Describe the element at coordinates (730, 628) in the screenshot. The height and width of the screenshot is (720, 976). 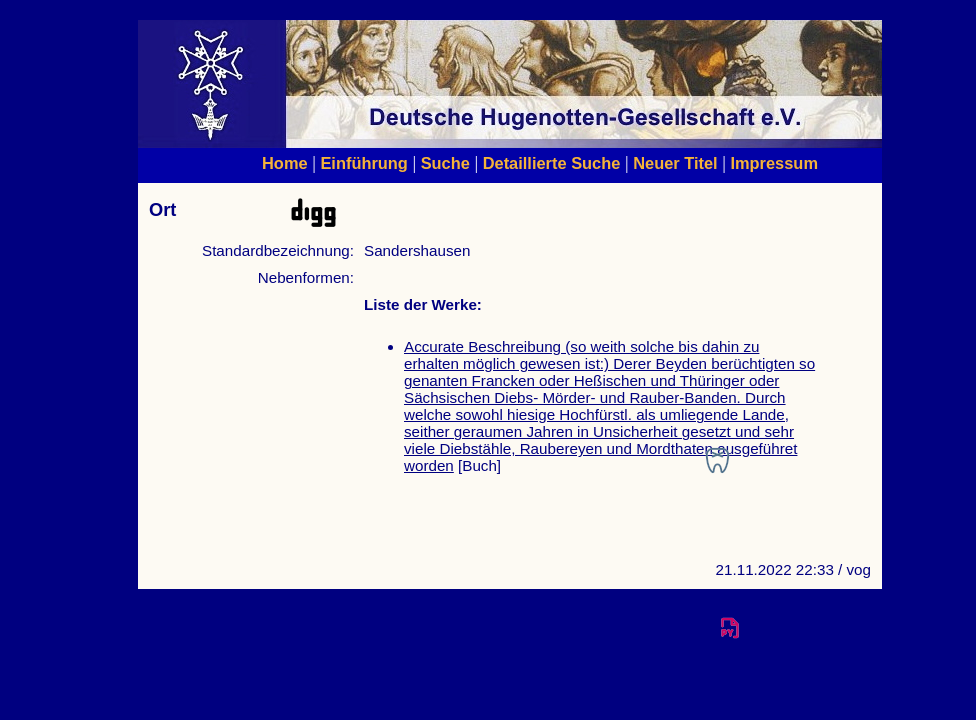
I see `open a python file` at that location.